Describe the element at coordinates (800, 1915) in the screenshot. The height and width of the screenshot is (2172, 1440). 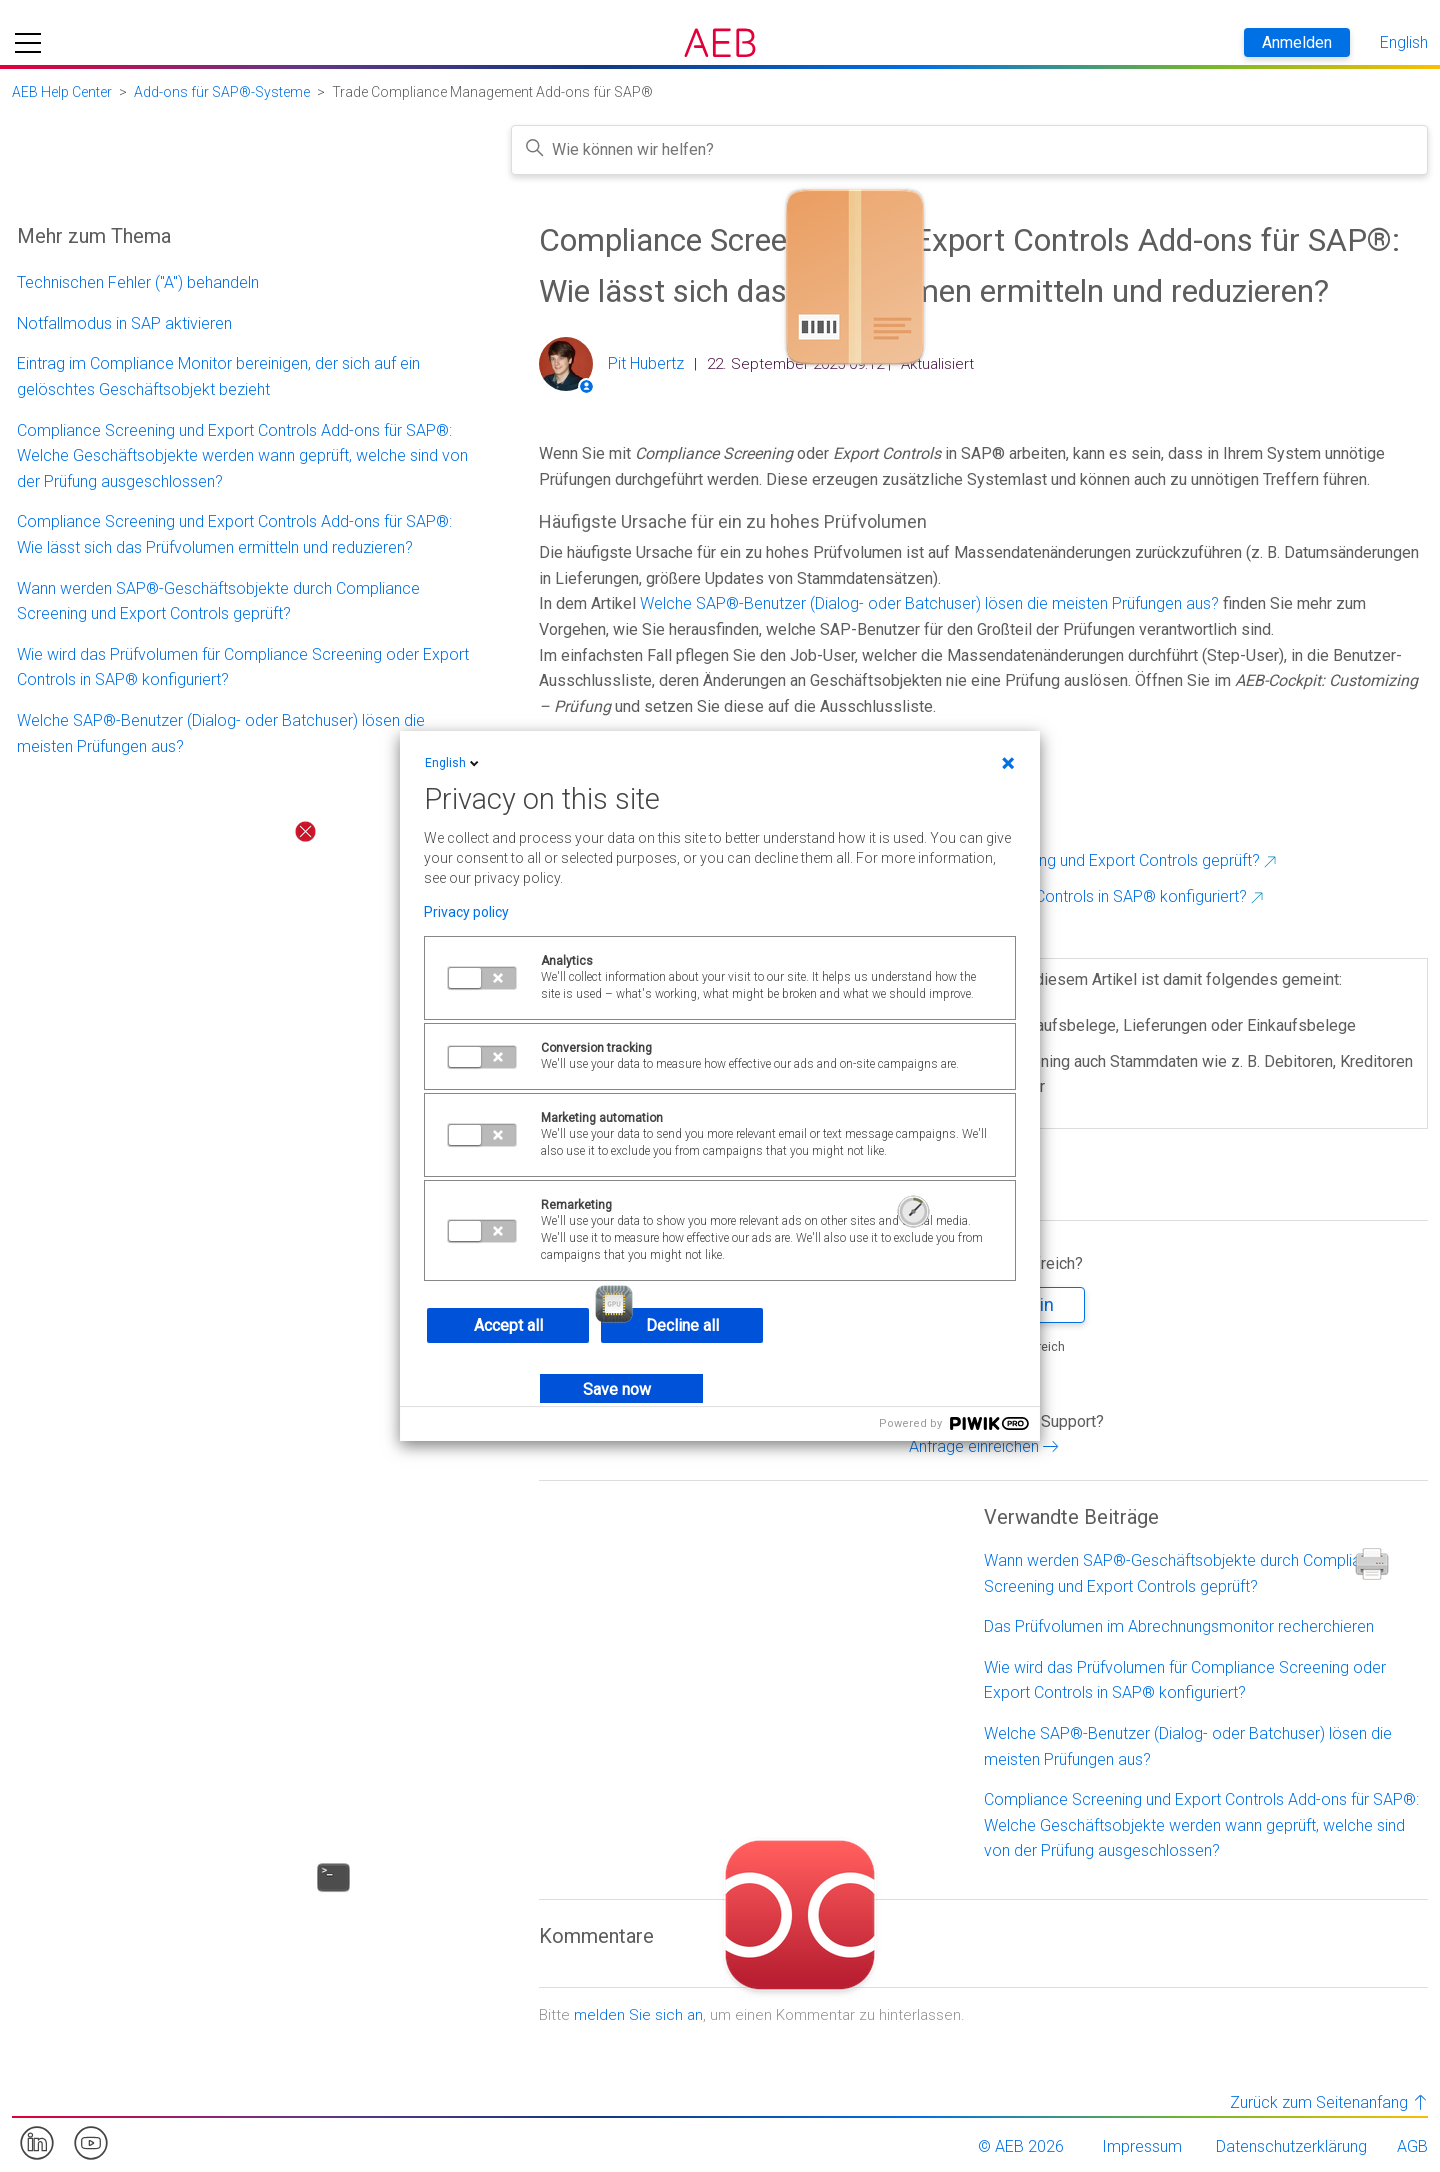
I see `open Double Commander file manager` at that location.